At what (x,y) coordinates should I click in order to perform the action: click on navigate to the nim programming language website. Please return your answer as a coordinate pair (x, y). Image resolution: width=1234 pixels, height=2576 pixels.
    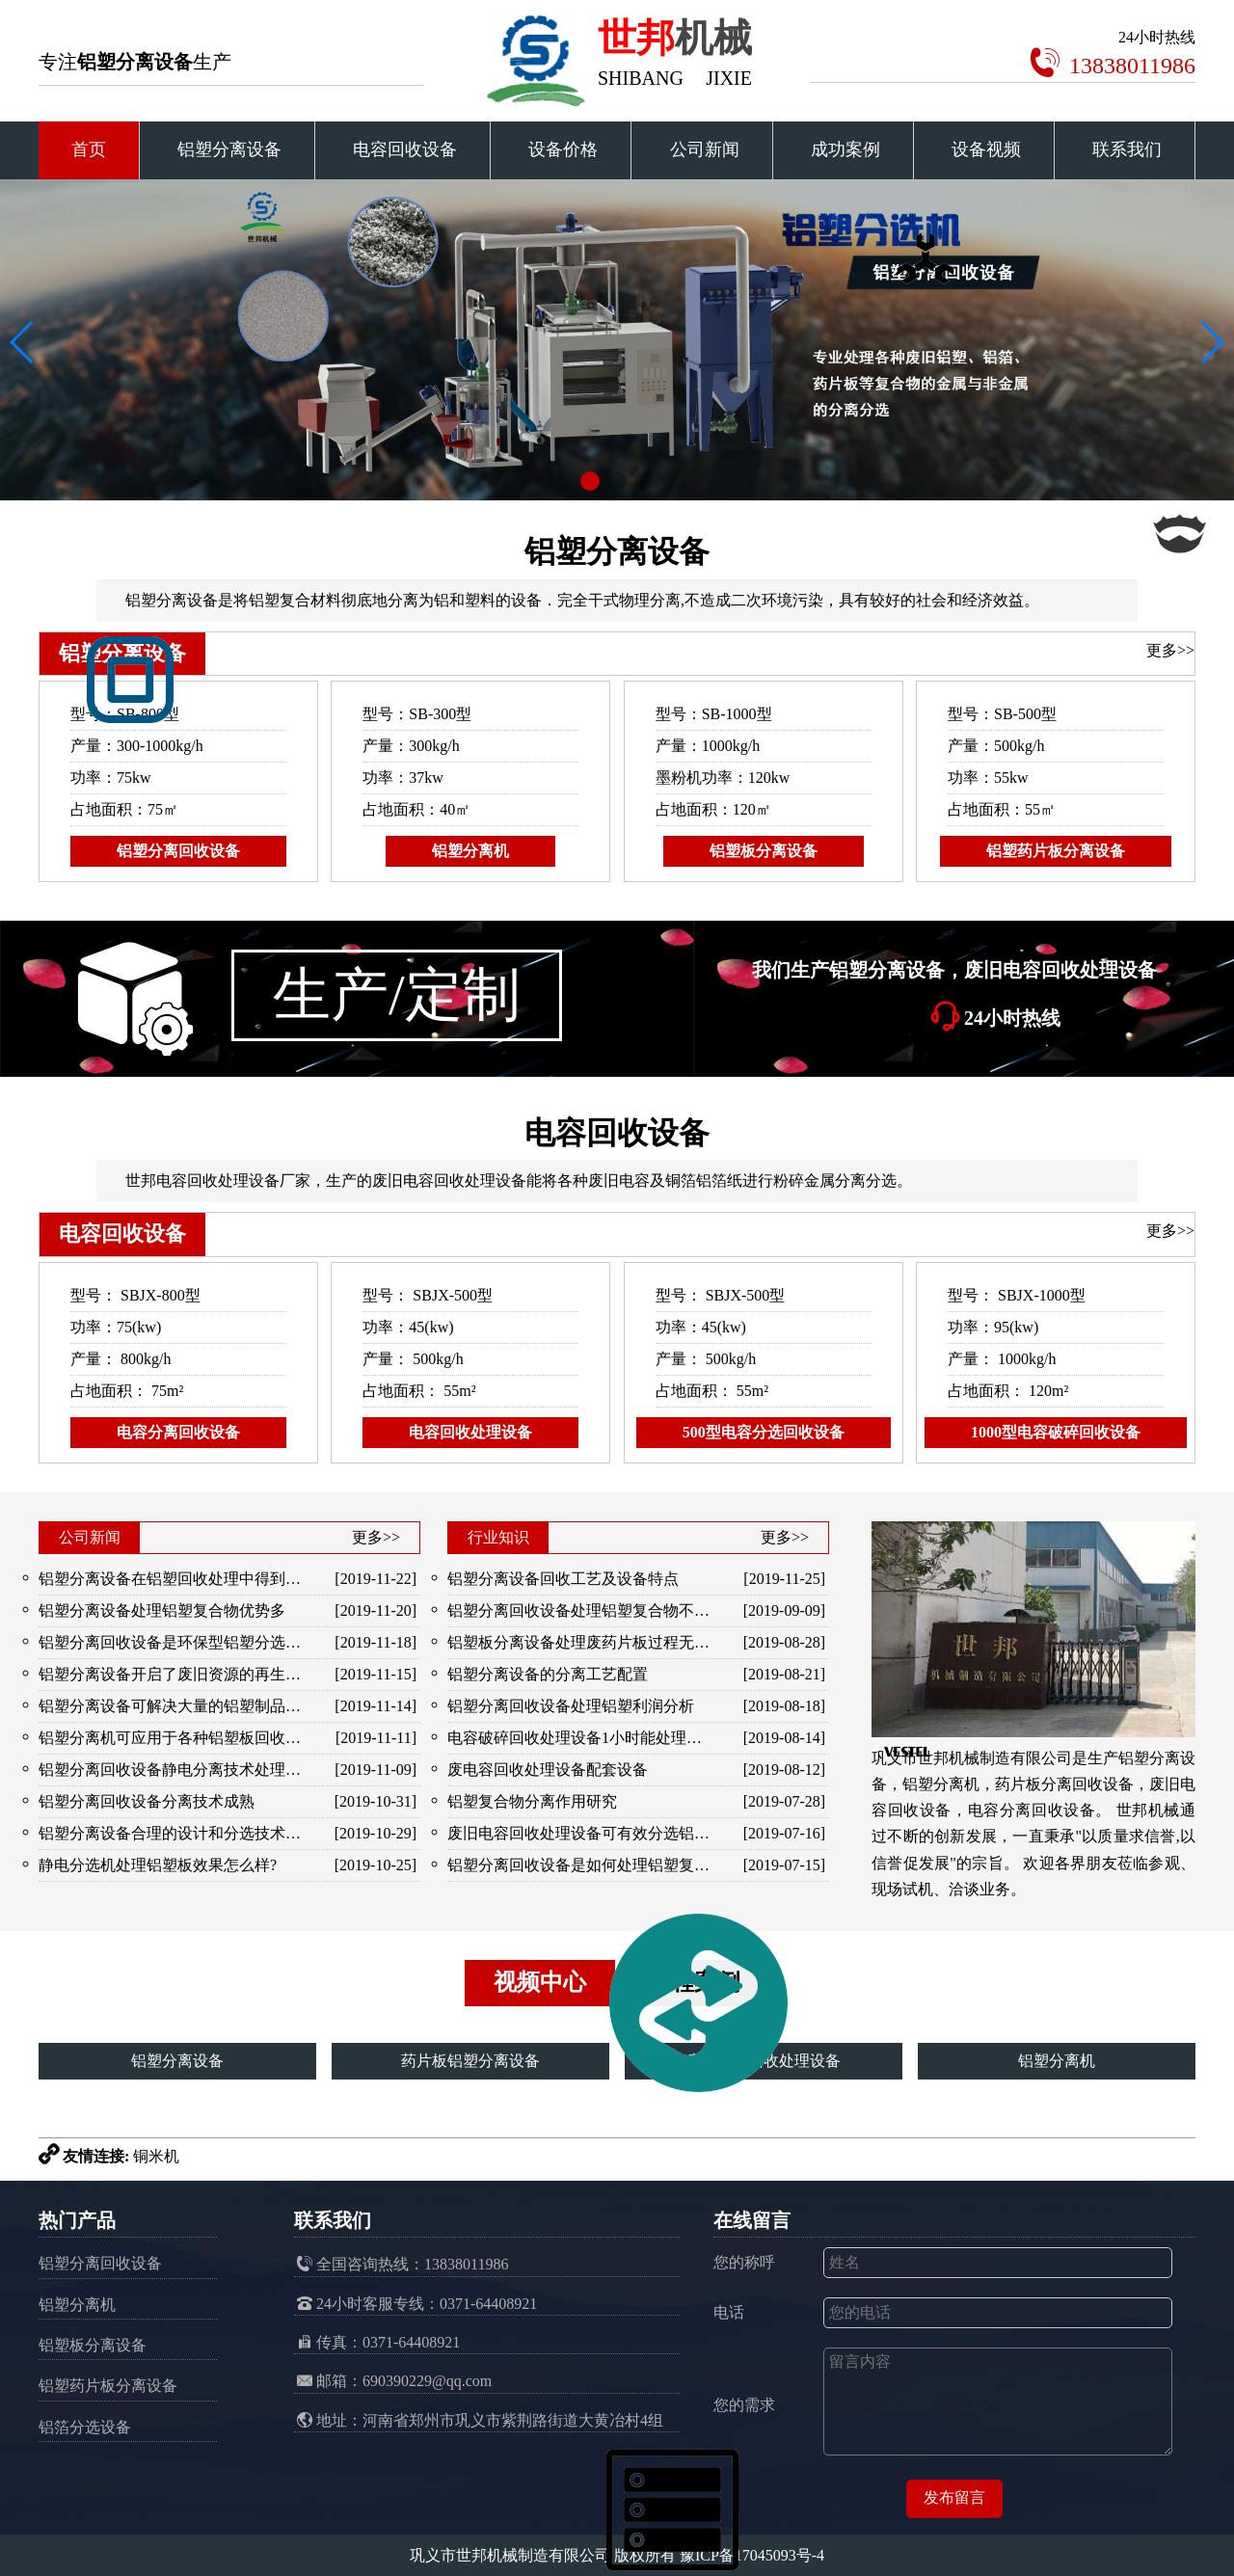
    Looking at the image, I should click on (1179, 533).